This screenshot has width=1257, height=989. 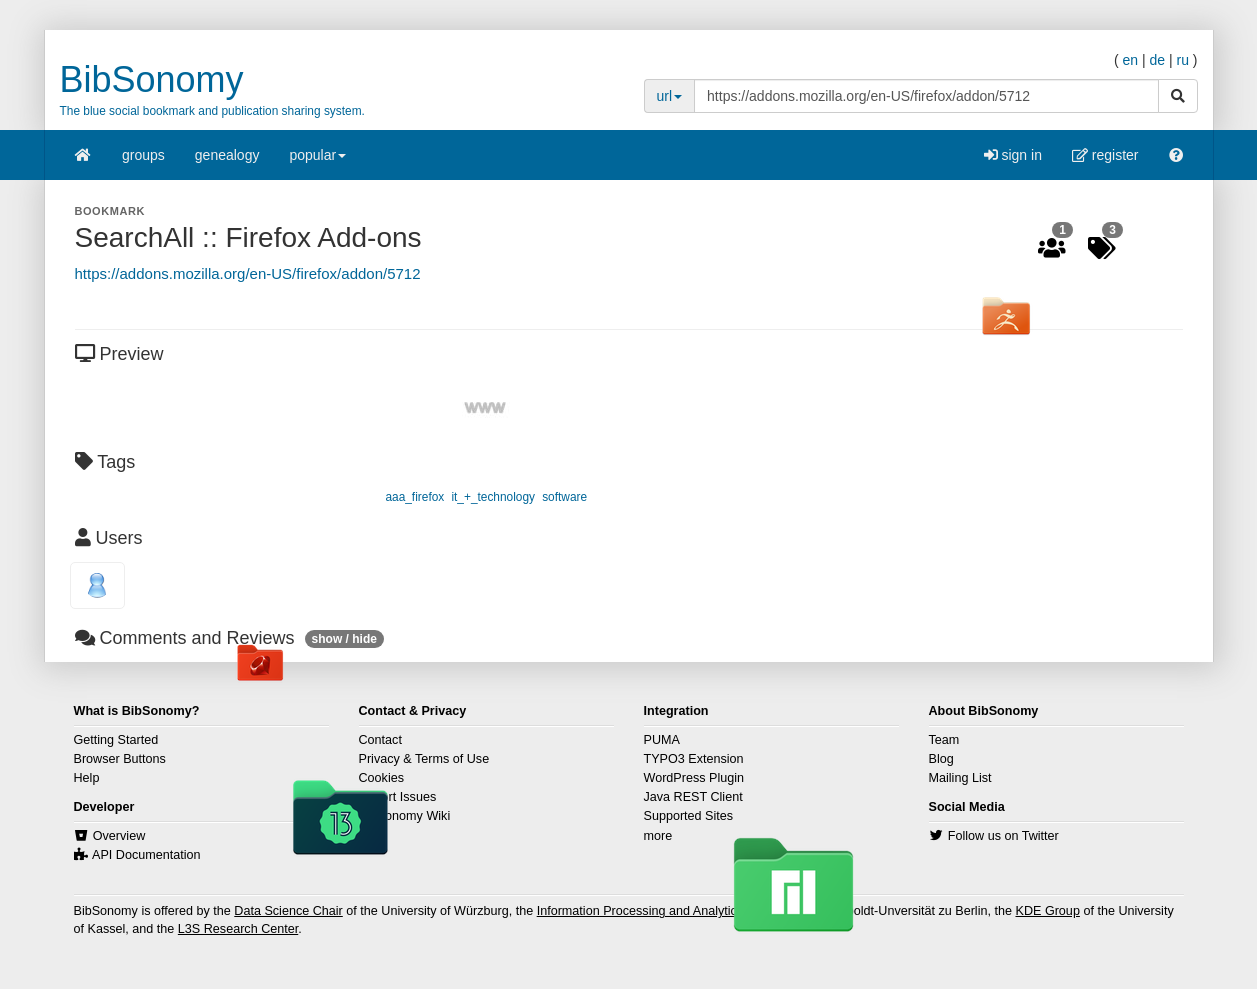 I want to click on open manjaro linux system folder, so click(x=793, y=888).